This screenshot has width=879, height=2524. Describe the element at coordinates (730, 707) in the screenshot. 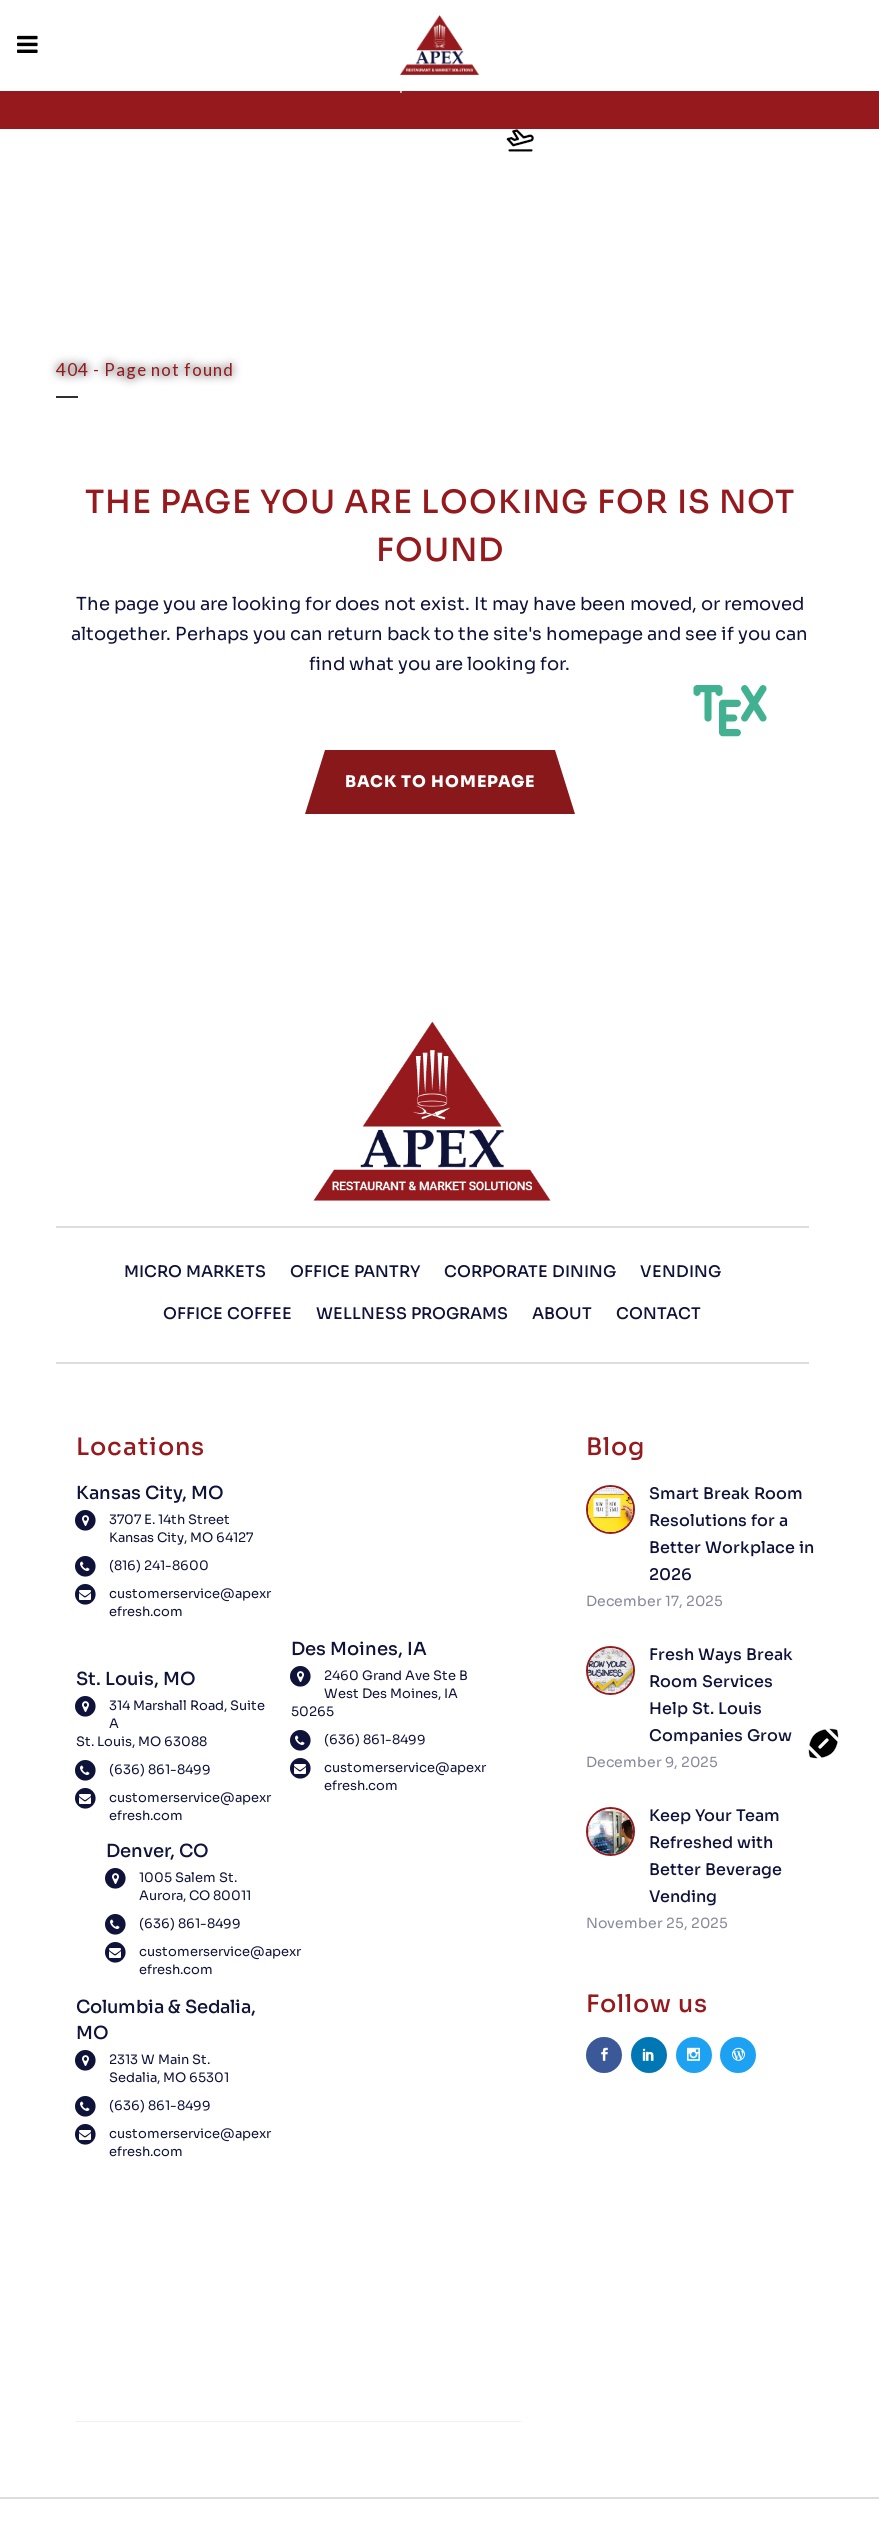

I see `format document using TeX typesetting` at that location.